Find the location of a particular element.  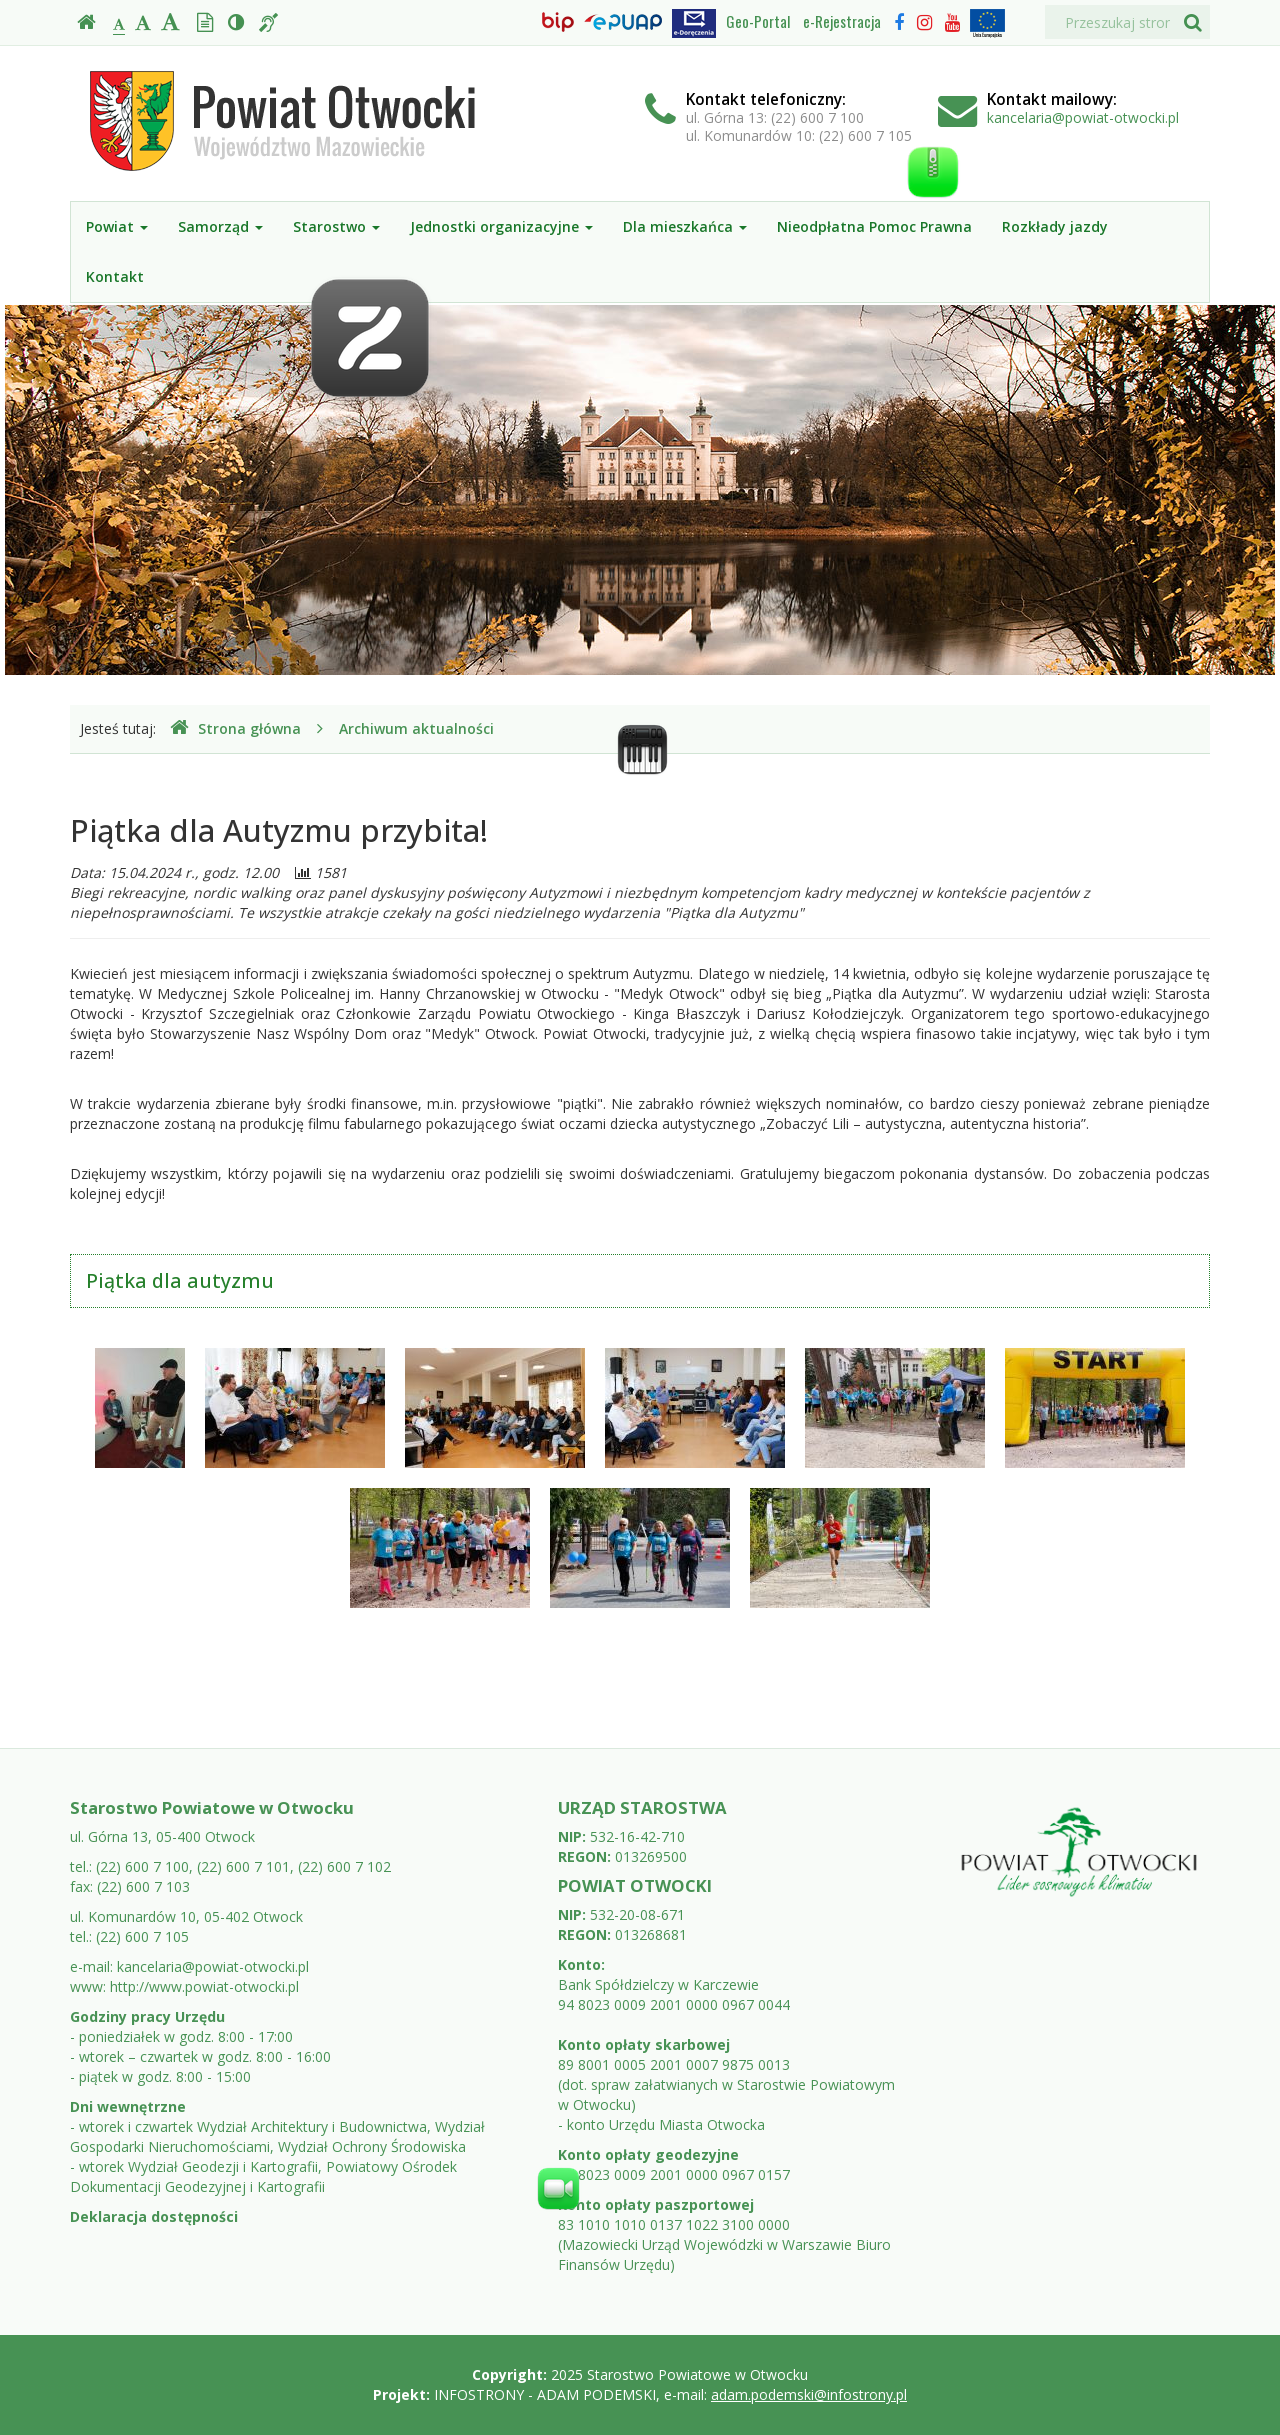

open zen browser is located at coordinates (370, 338).